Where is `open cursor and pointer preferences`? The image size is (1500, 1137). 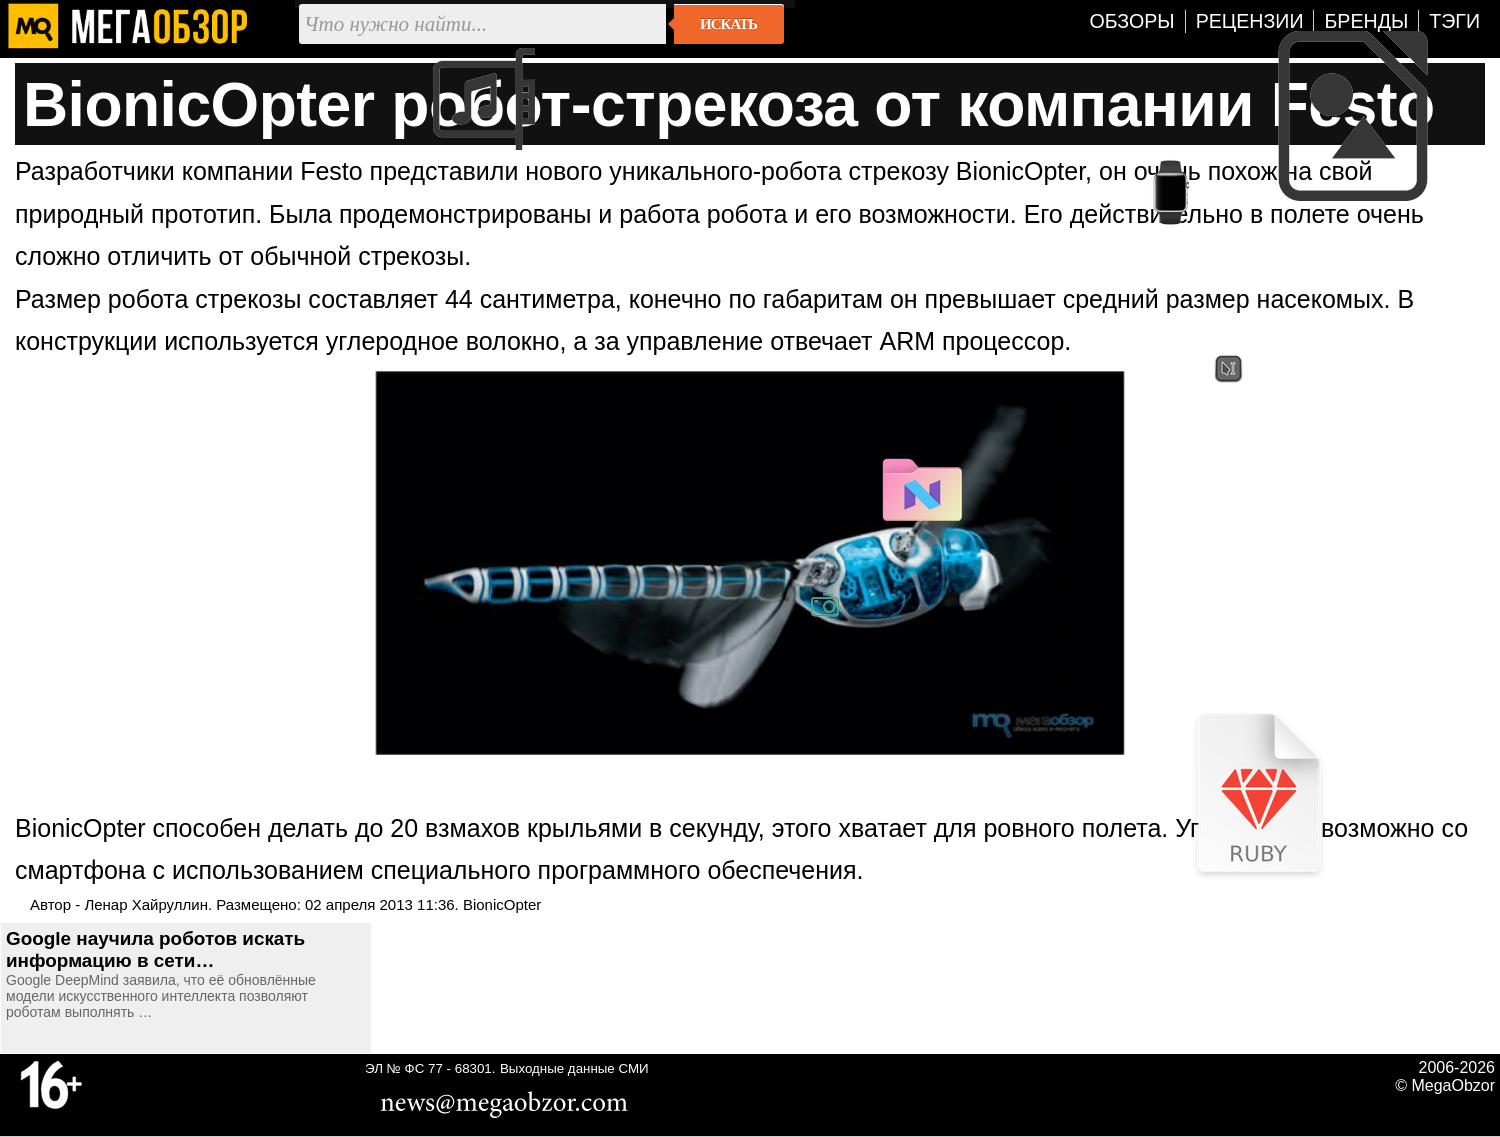 open cursor and pointer preferences is located at coordinates (1228, 368).